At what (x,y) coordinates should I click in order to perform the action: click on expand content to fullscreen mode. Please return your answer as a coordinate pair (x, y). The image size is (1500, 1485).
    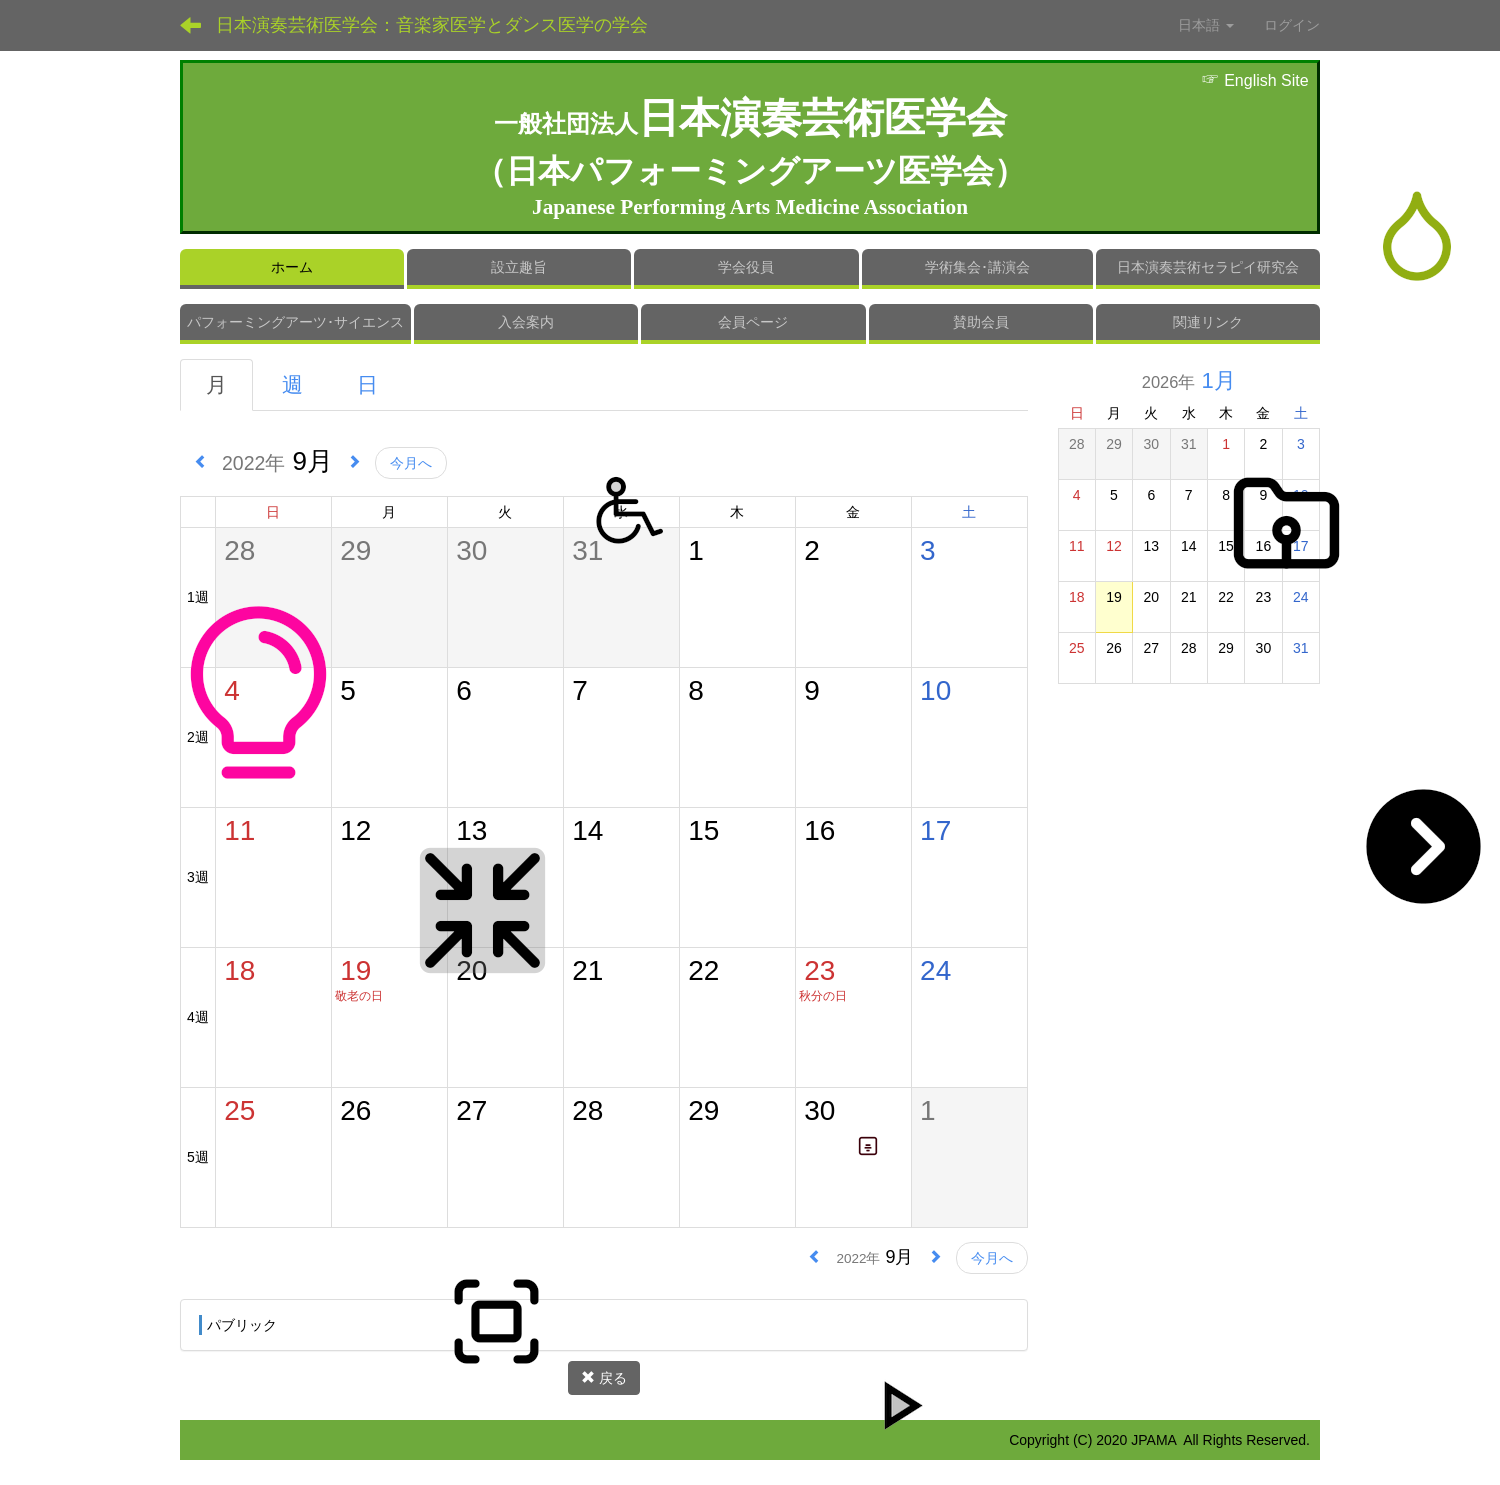
    Looking at the image, I should click on (496, 1321).